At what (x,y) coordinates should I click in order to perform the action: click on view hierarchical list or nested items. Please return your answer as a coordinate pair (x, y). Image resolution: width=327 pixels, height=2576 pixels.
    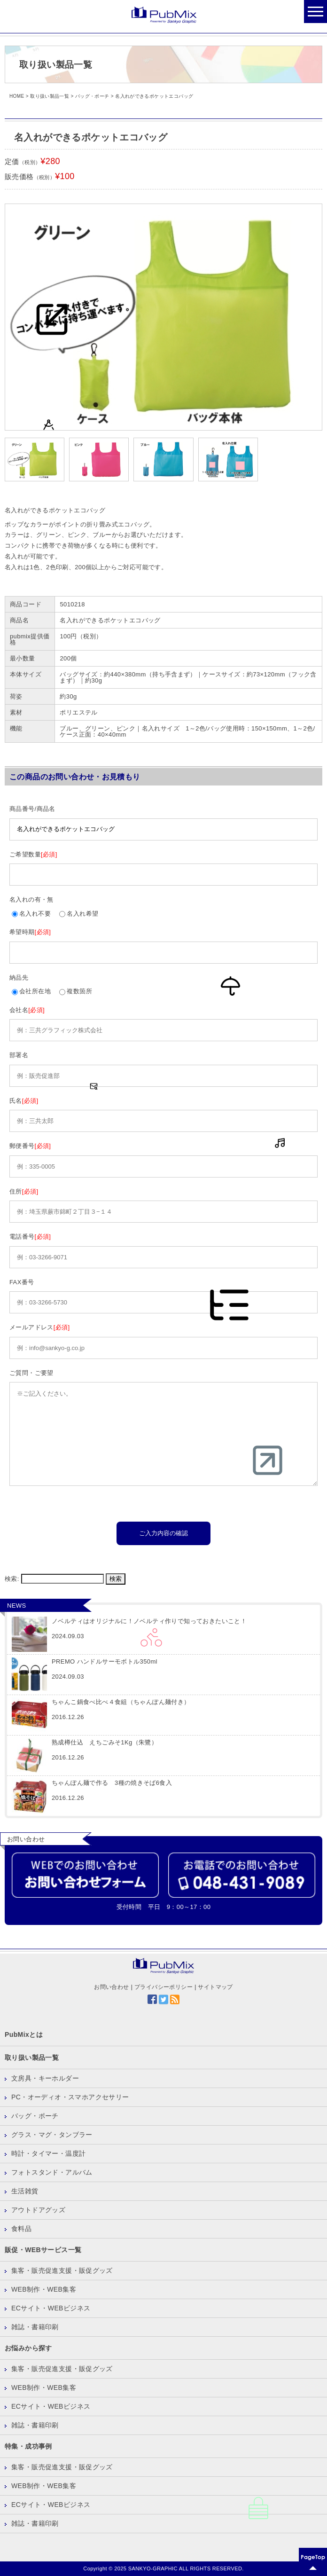
    Looking at the image, I should click on (229, 1305).